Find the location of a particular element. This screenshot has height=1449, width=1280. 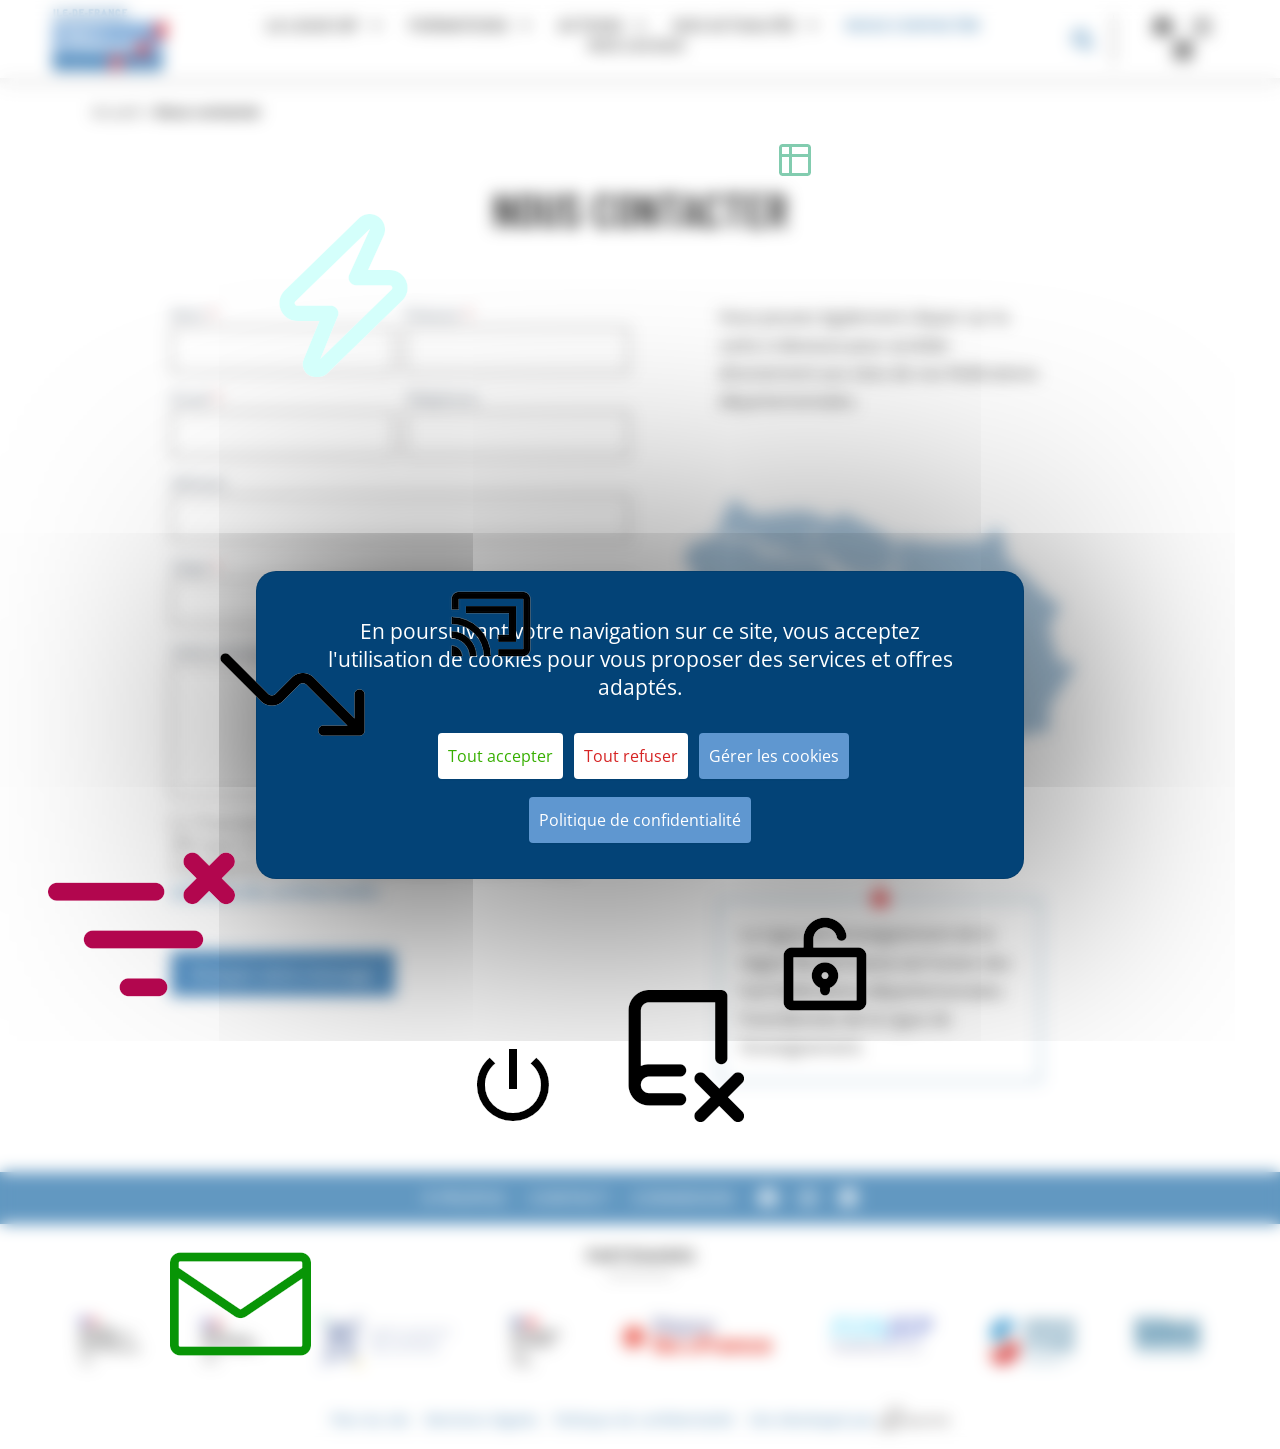

unlock with key authentication is located at coordinates (825, 969).